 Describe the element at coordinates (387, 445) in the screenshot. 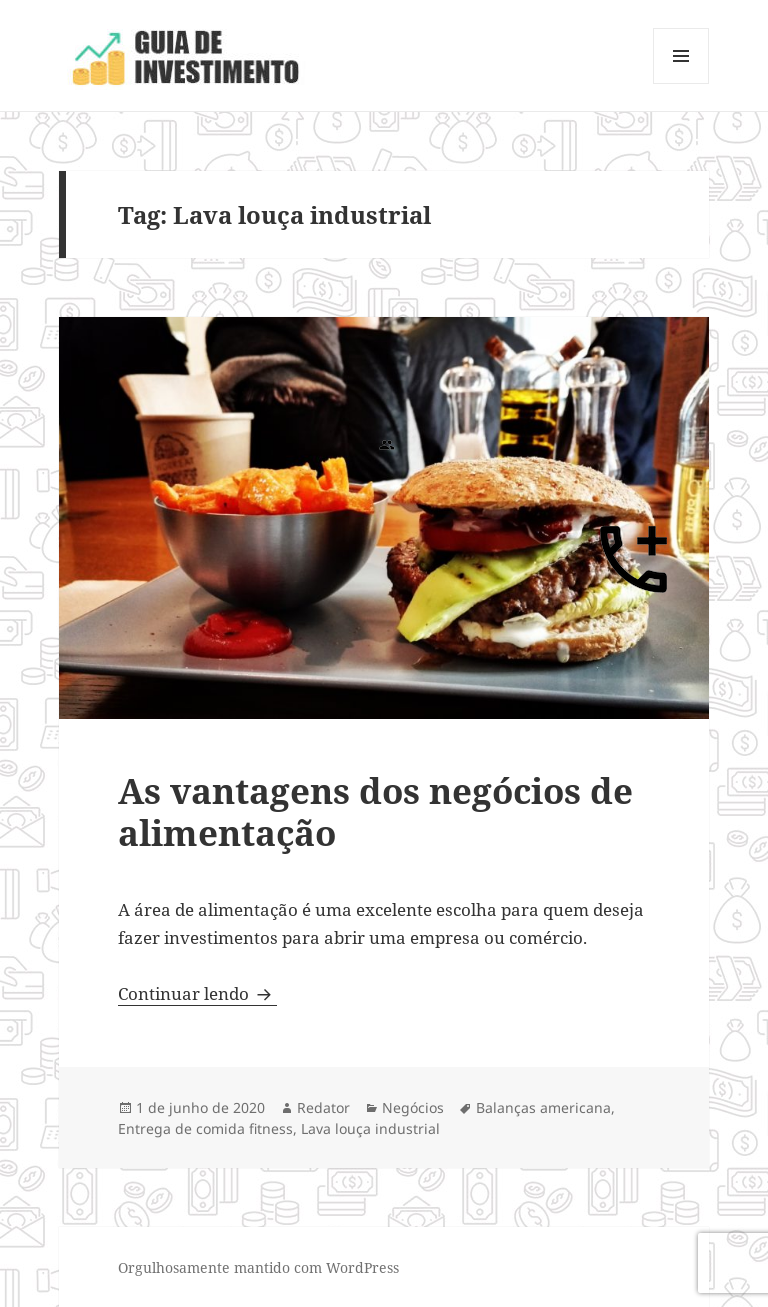

I see `view contacts or people list` at that location.